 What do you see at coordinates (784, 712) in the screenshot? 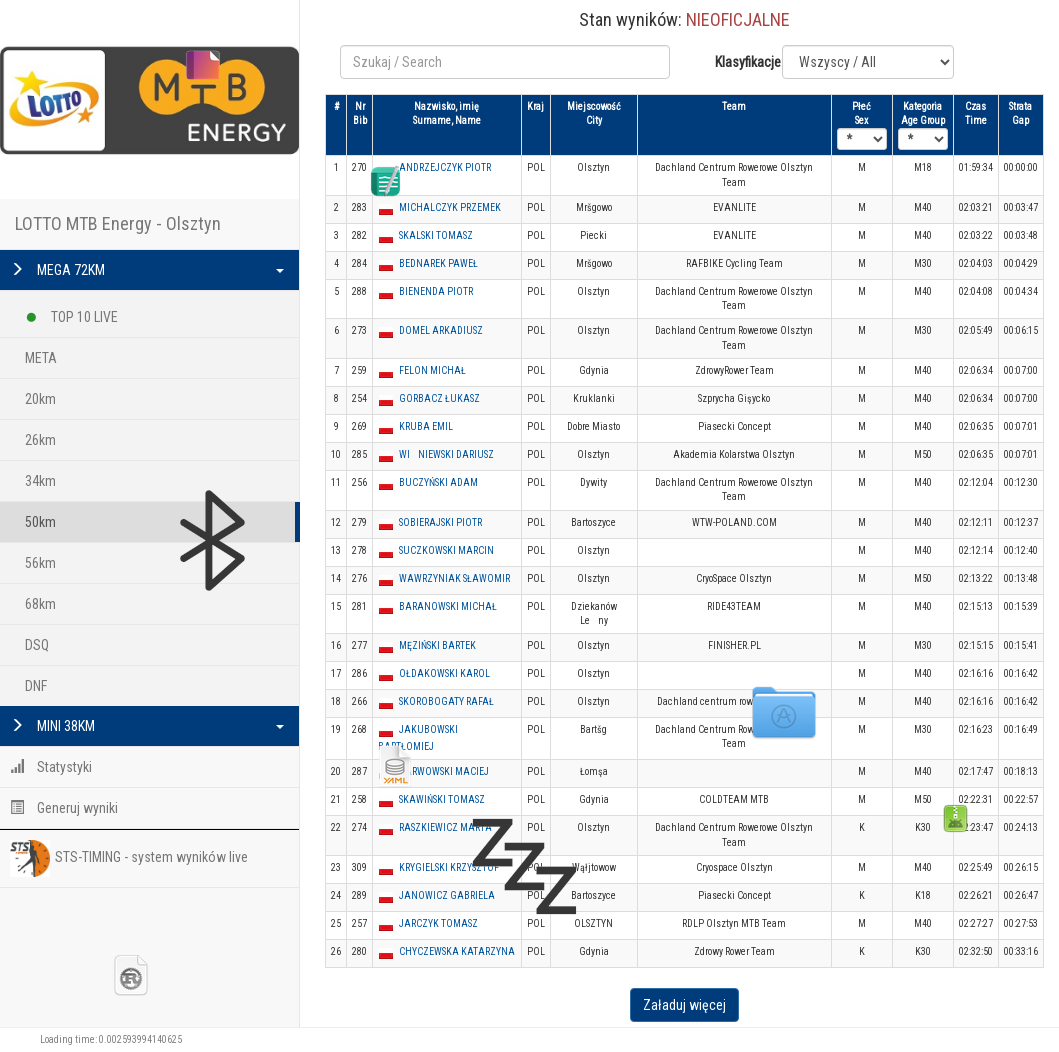
I see `open Arturia software folder` at bounding box center [784, 712].